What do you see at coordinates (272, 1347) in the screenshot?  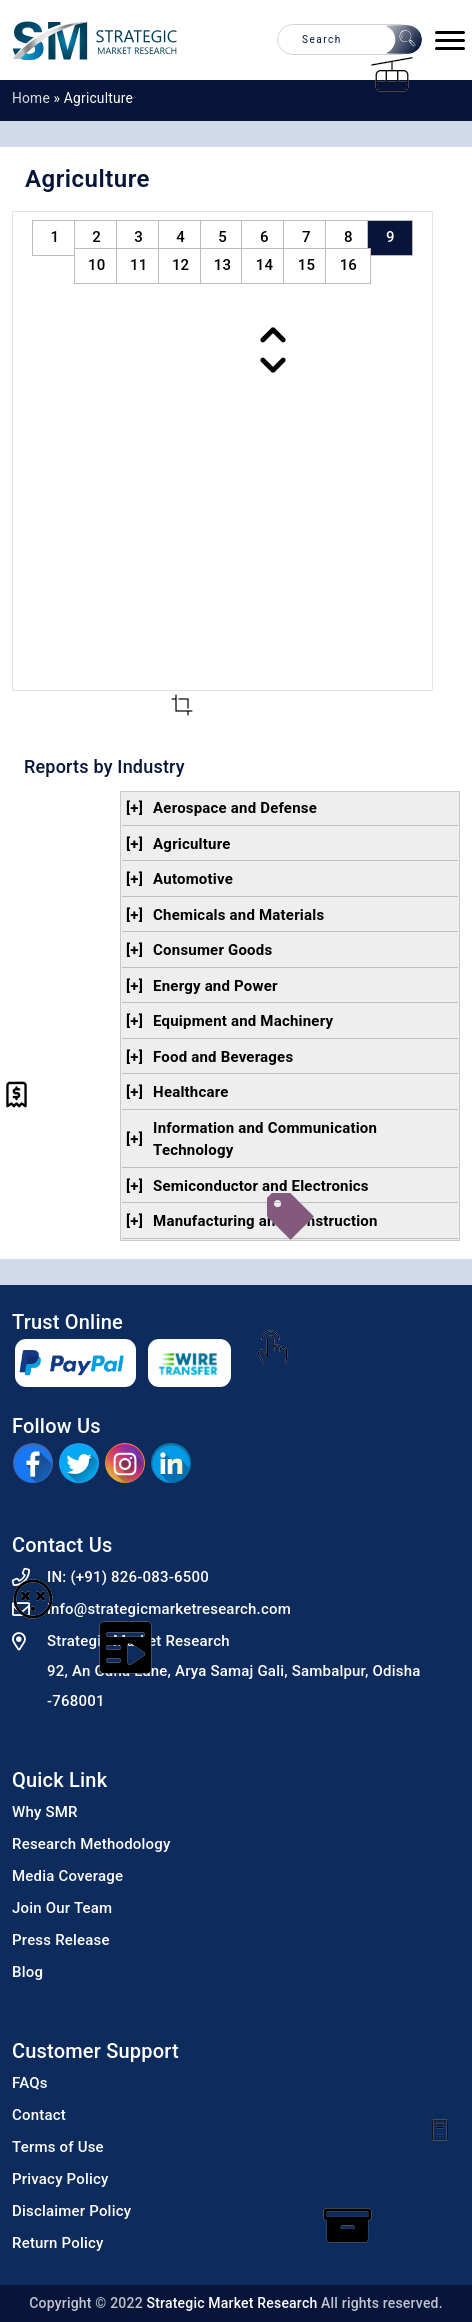 I see `tap to interact with this element` at bounding box center [272, 1347].